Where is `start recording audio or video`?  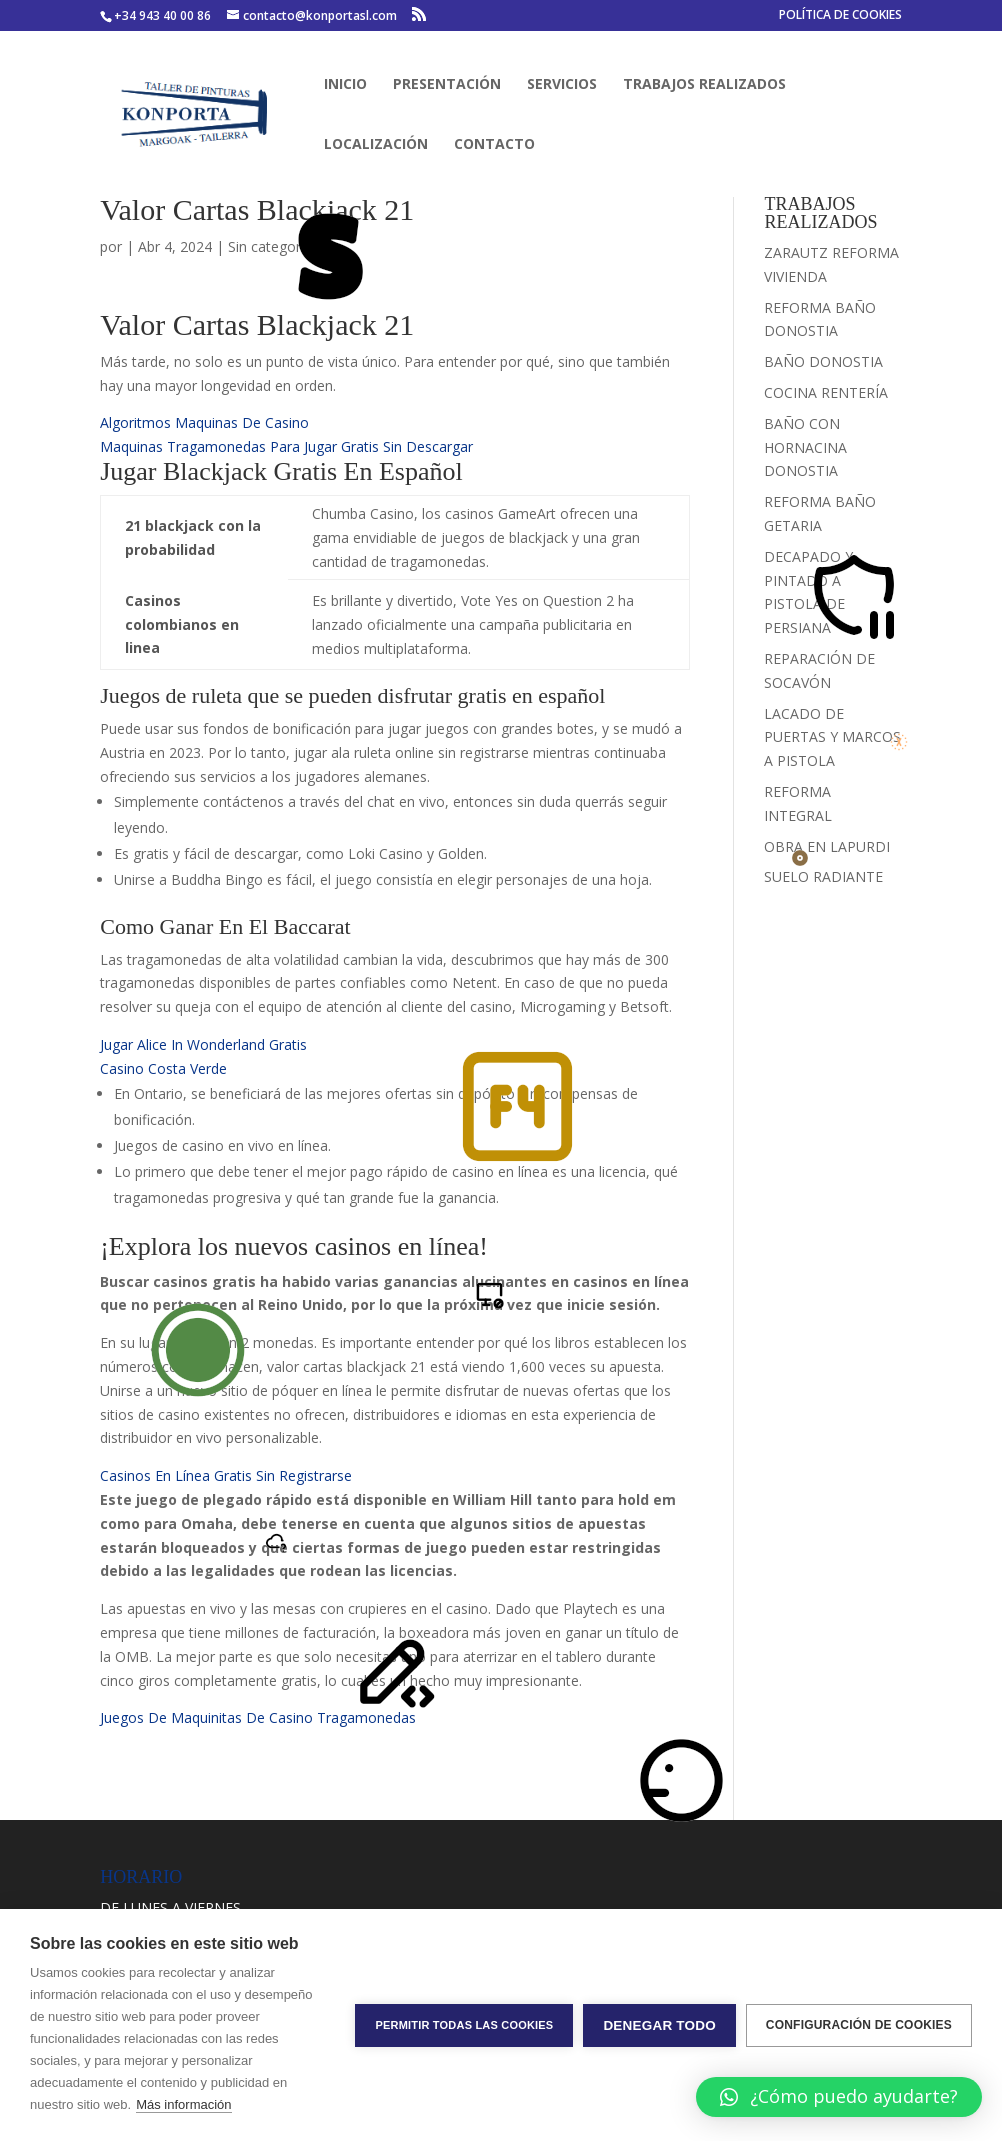 start recording audio or video is located at coordinates (198, 1350).